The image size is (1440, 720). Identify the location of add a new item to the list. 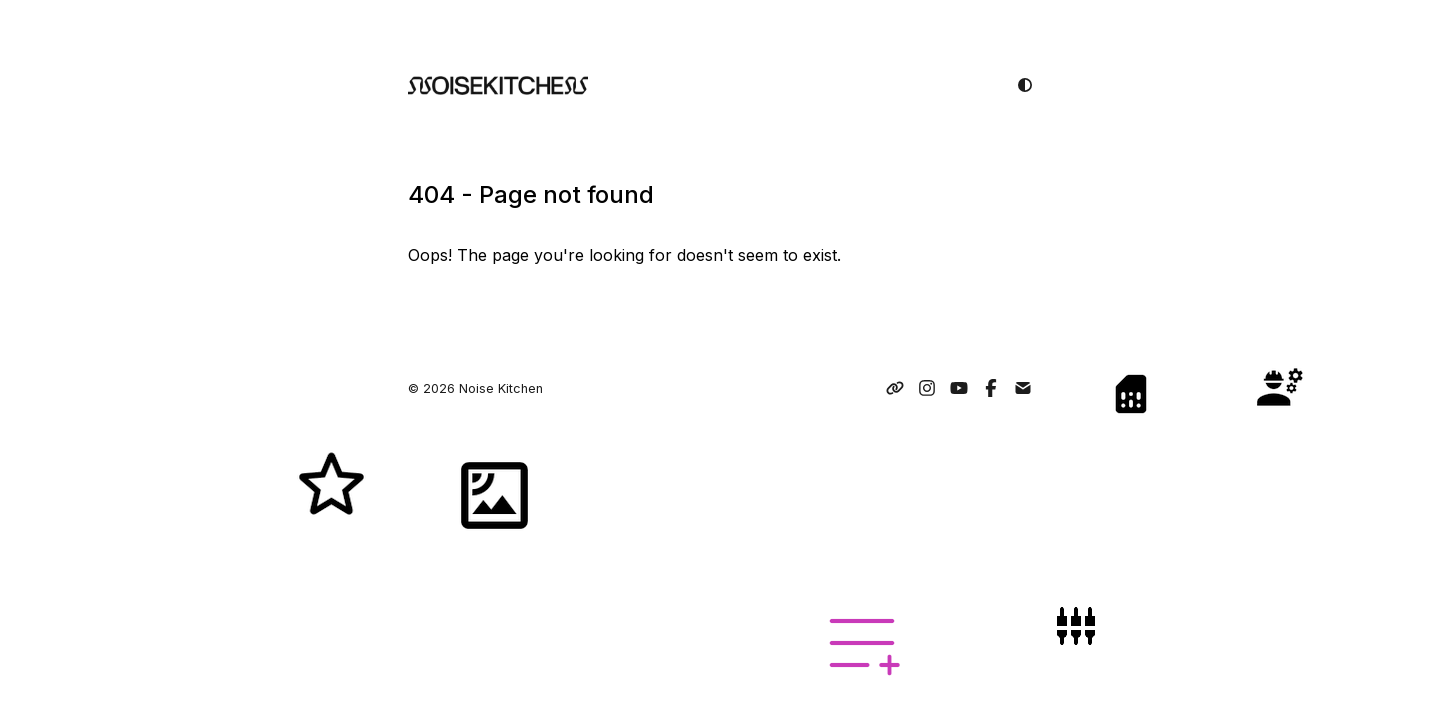
(862, 643).